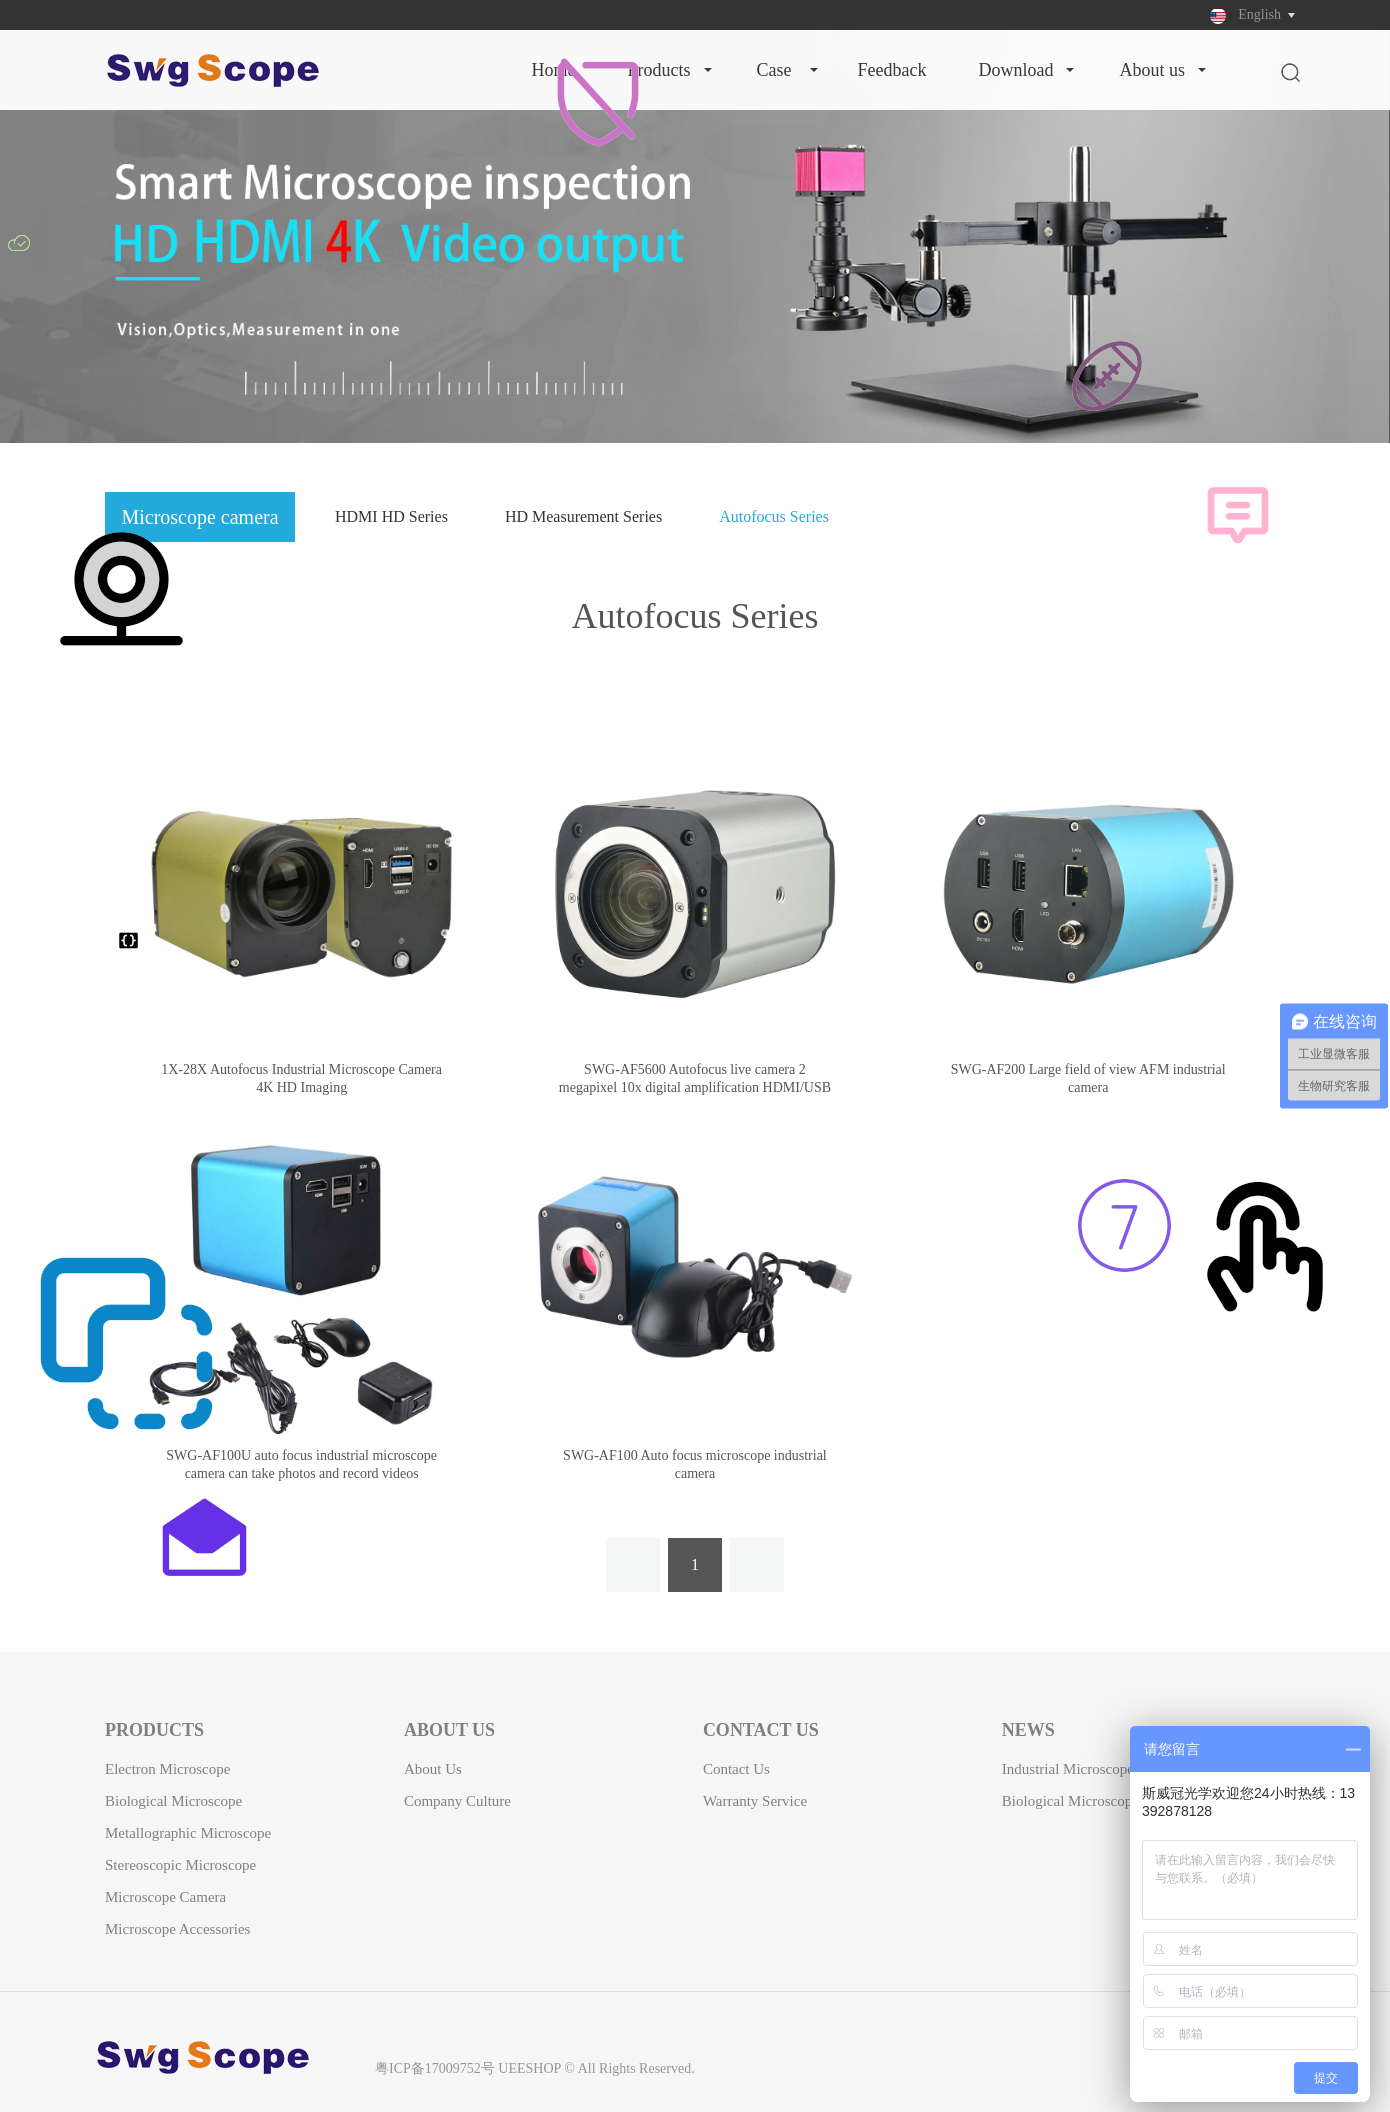 The height and width of the screenshot is (2112, 1390). Describe the element at coordinates (1107, 376) in the screenshot. I see `view sports scores or updates` at that location.